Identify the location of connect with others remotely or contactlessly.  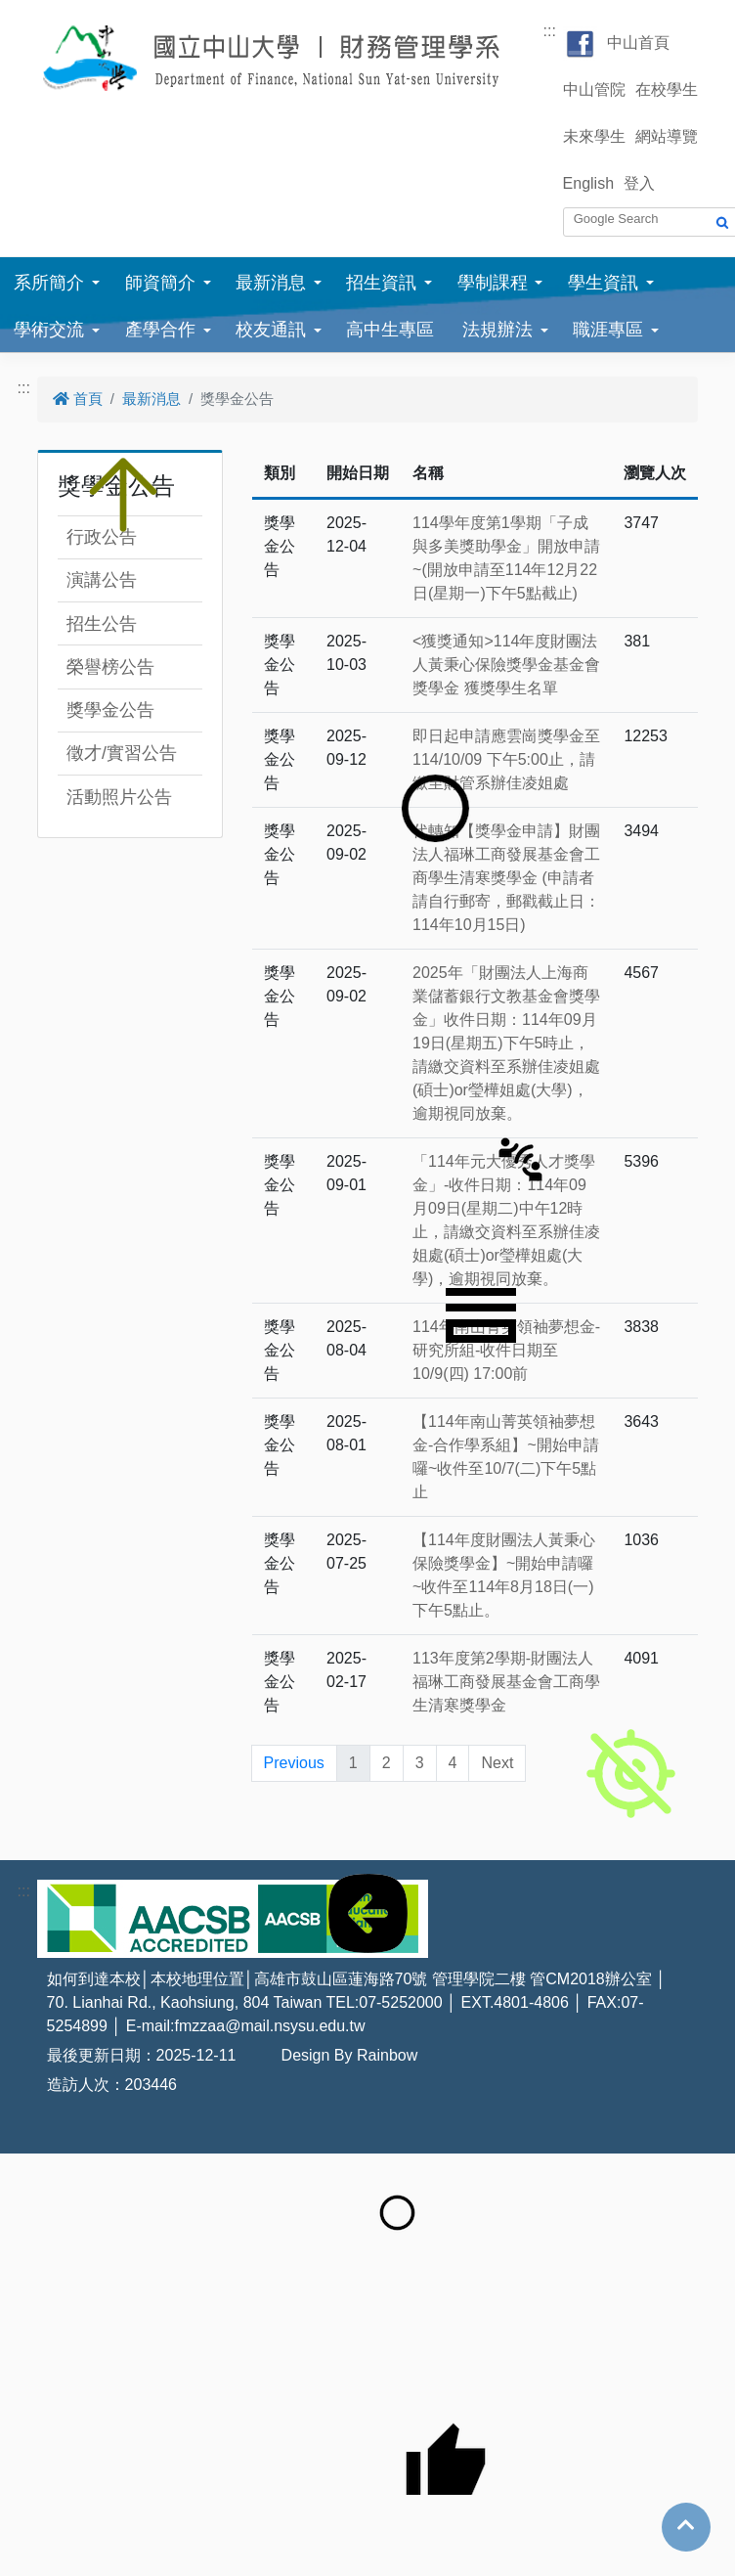
(520, 1159).